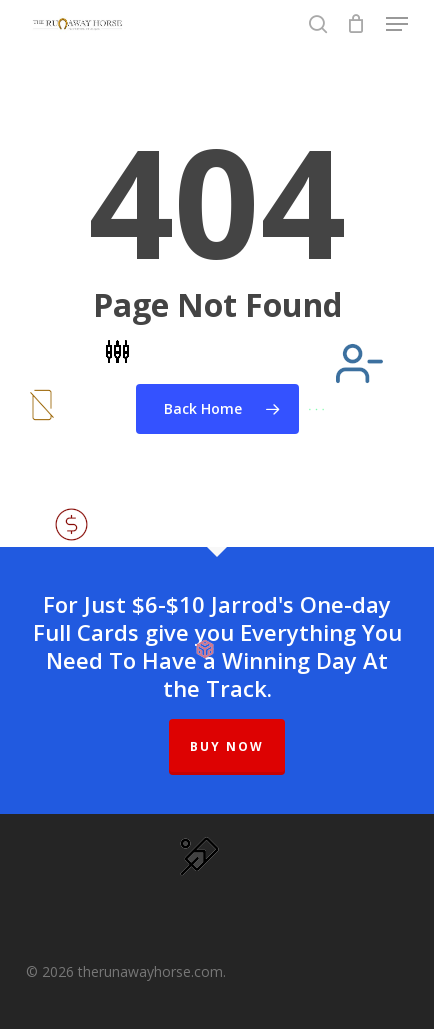 The height and width of the screenshot is (1029, 434). I want to click on configure audio or video input connections, so click(117, 351).